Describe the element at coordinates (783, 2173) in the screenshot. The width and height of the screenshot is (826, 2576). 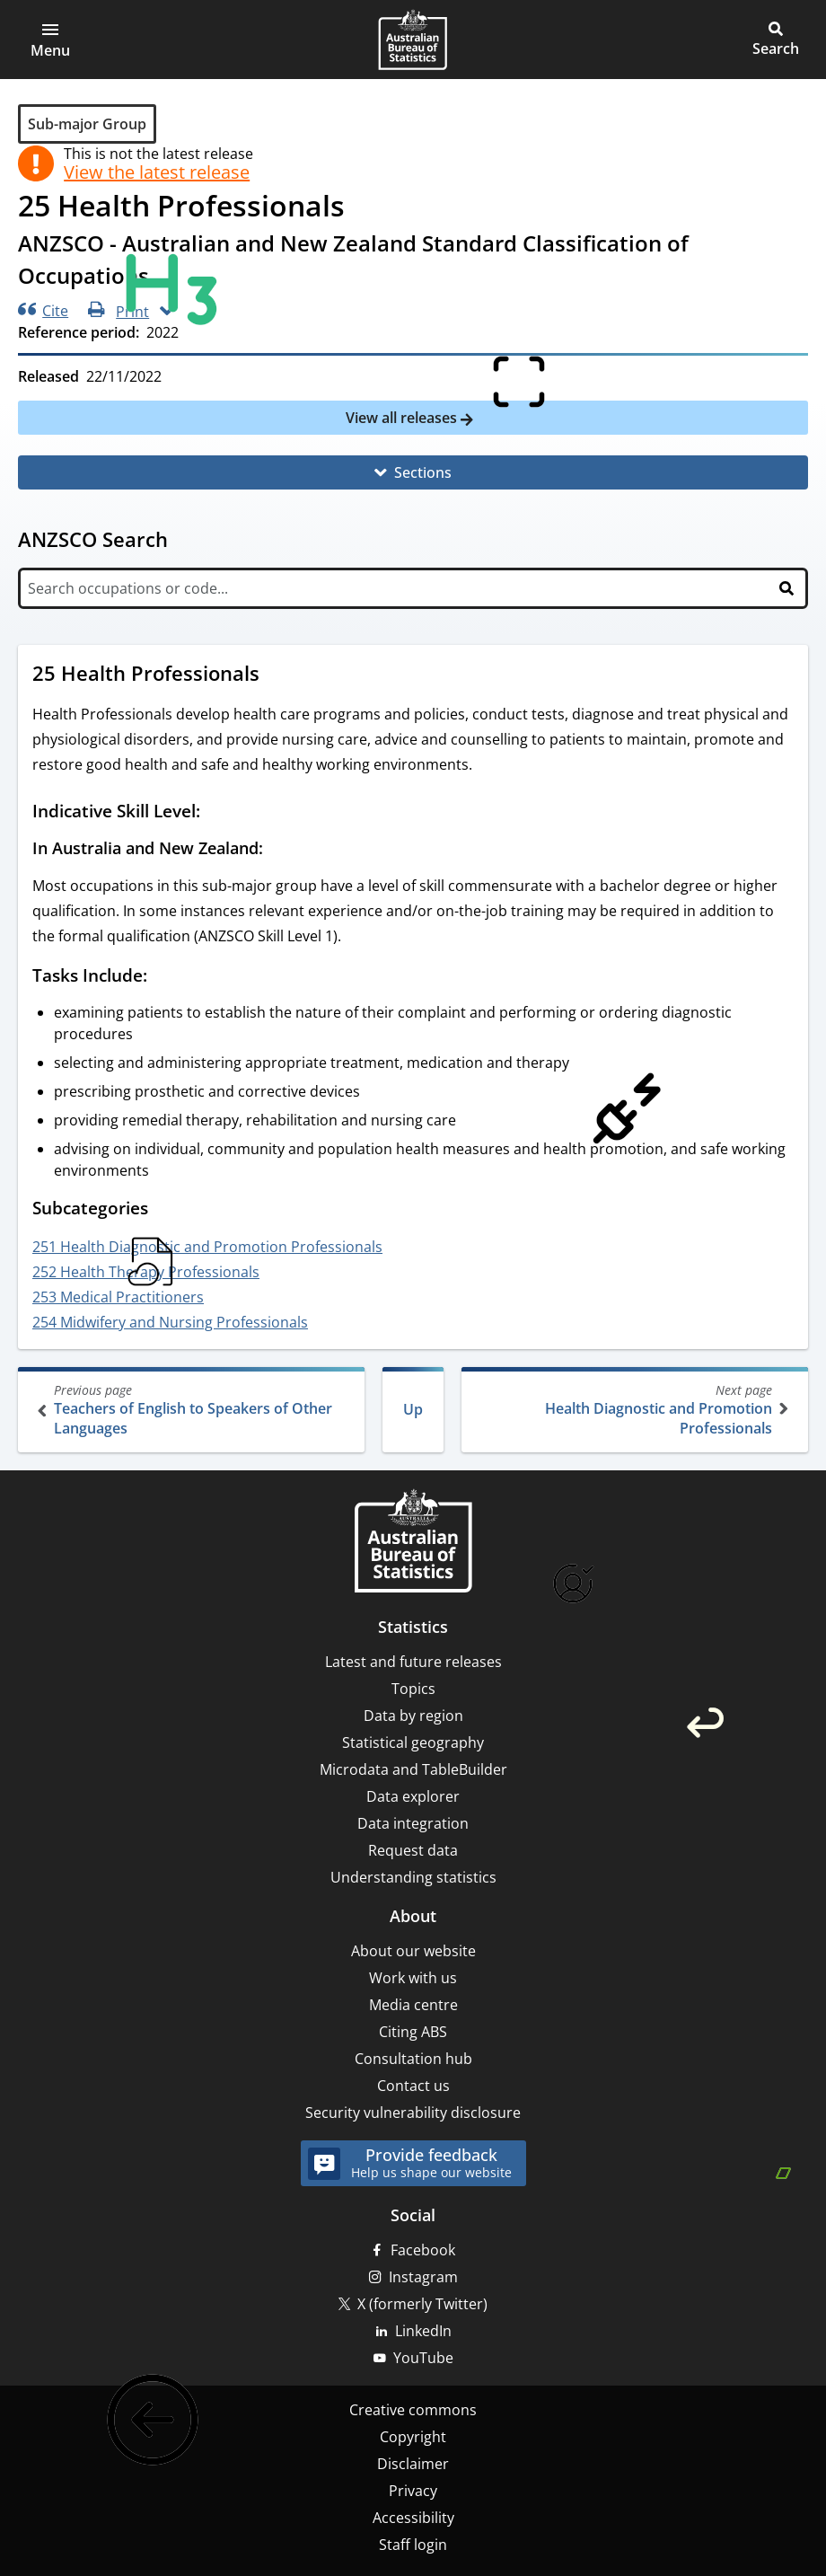
I see `select parallelogram shape tool` at that location.